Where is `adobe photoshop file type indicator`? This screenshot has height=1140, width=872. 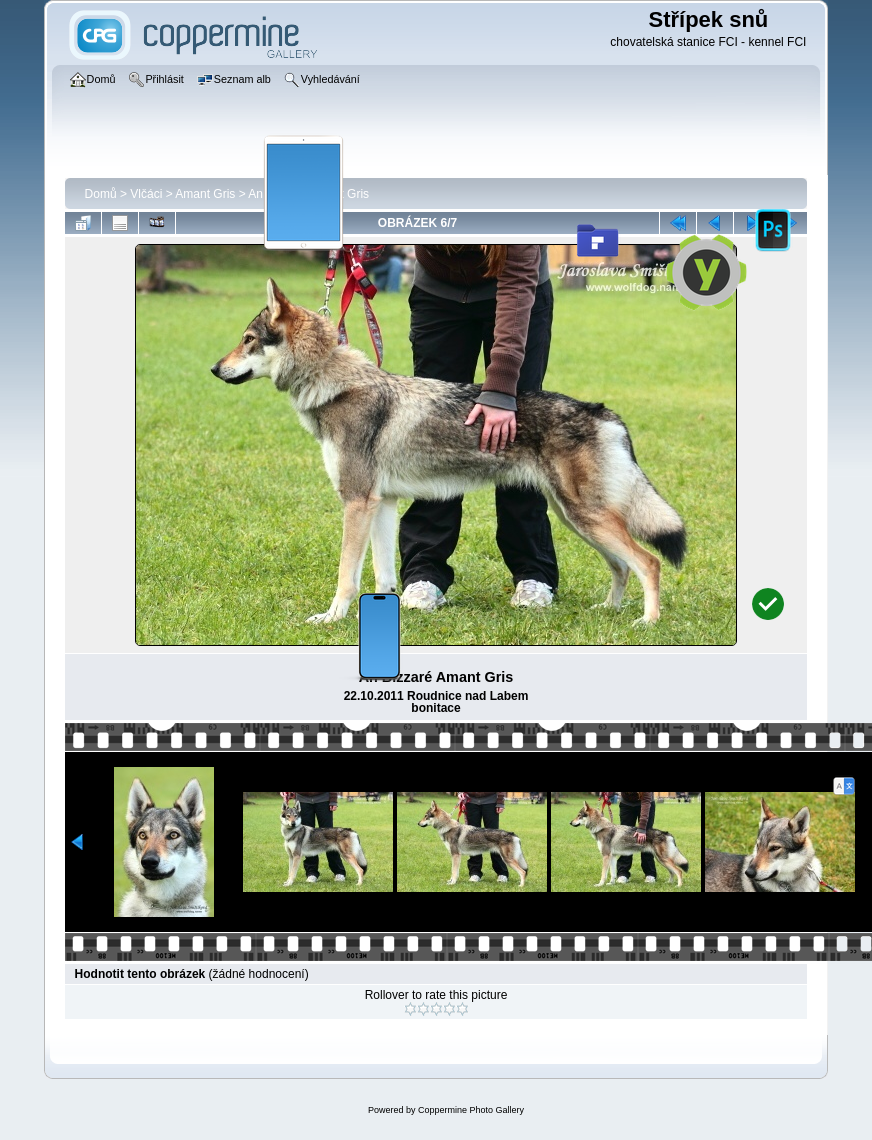 adobe photoshop file type indicator is located at coordinates (773, 230).